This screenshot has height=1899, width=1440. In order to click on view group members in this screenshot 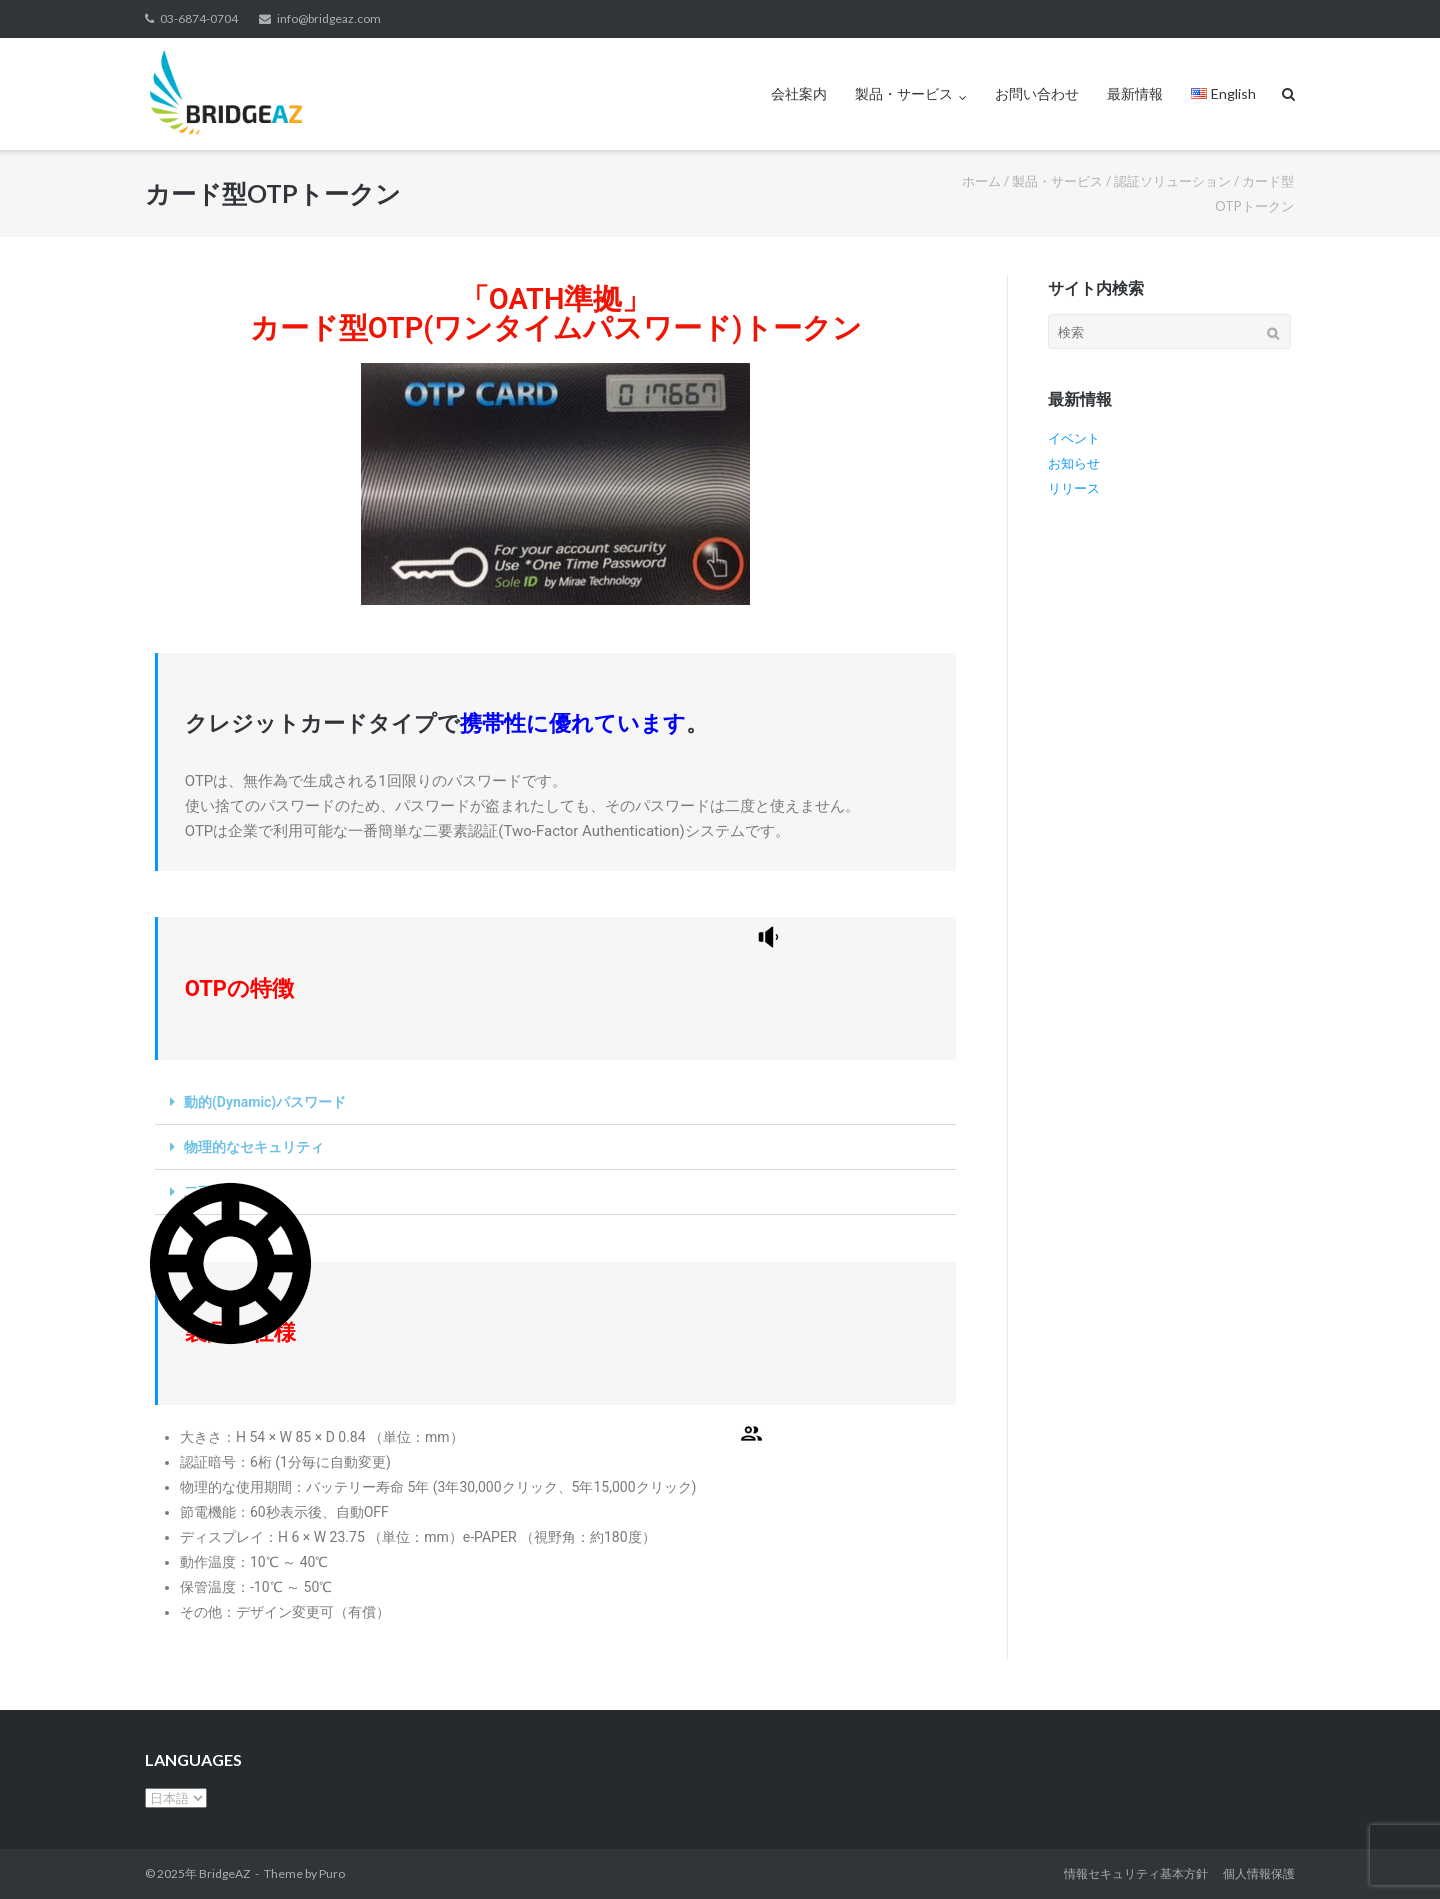, I will do `click(751, 1433)`.